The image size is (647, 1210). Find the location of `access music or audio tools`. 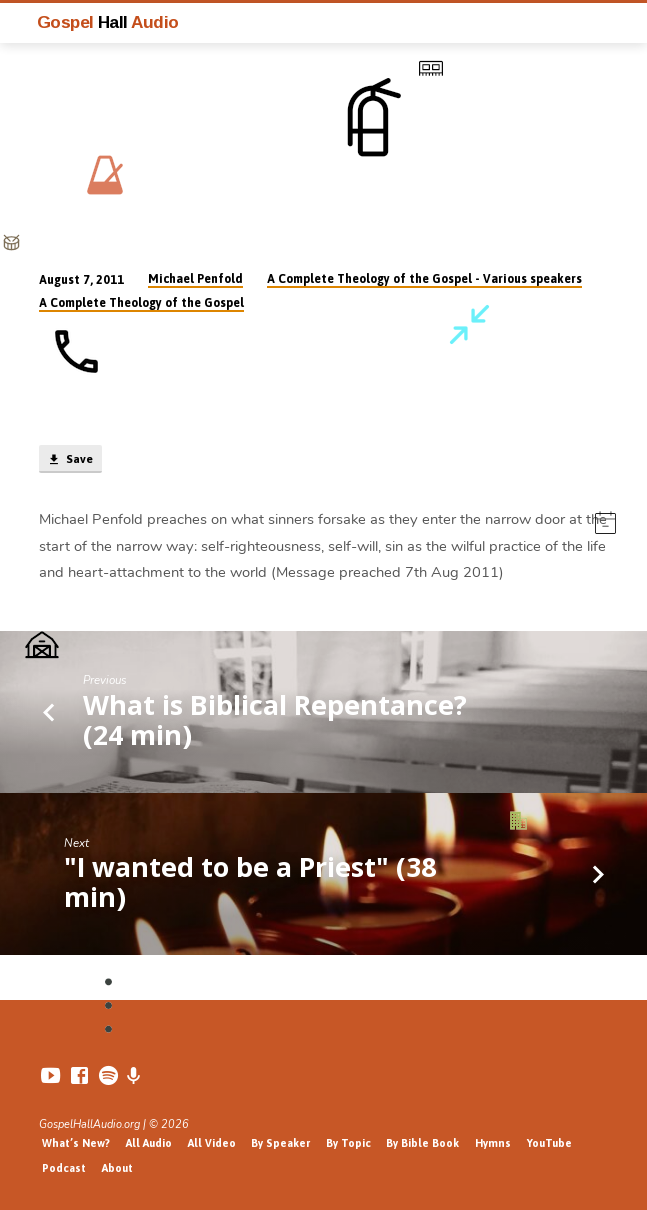

access music or audio tools is located at coordinates (11, 242).